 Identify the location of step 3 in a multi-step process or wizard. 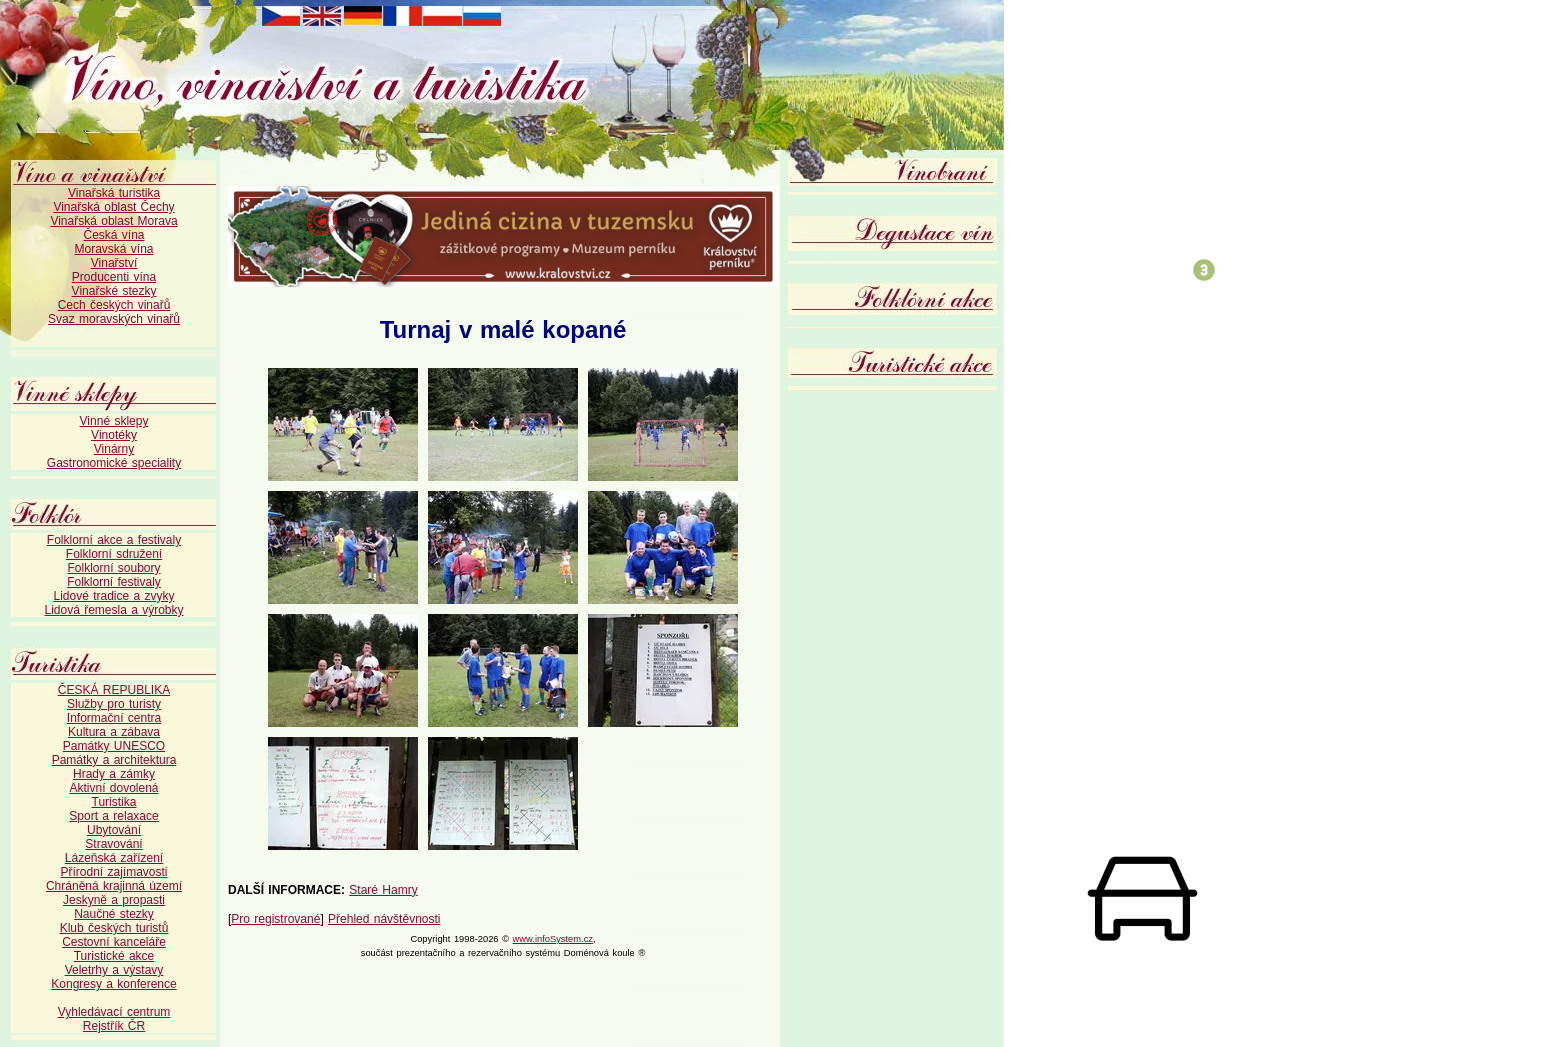
(1204, 270).